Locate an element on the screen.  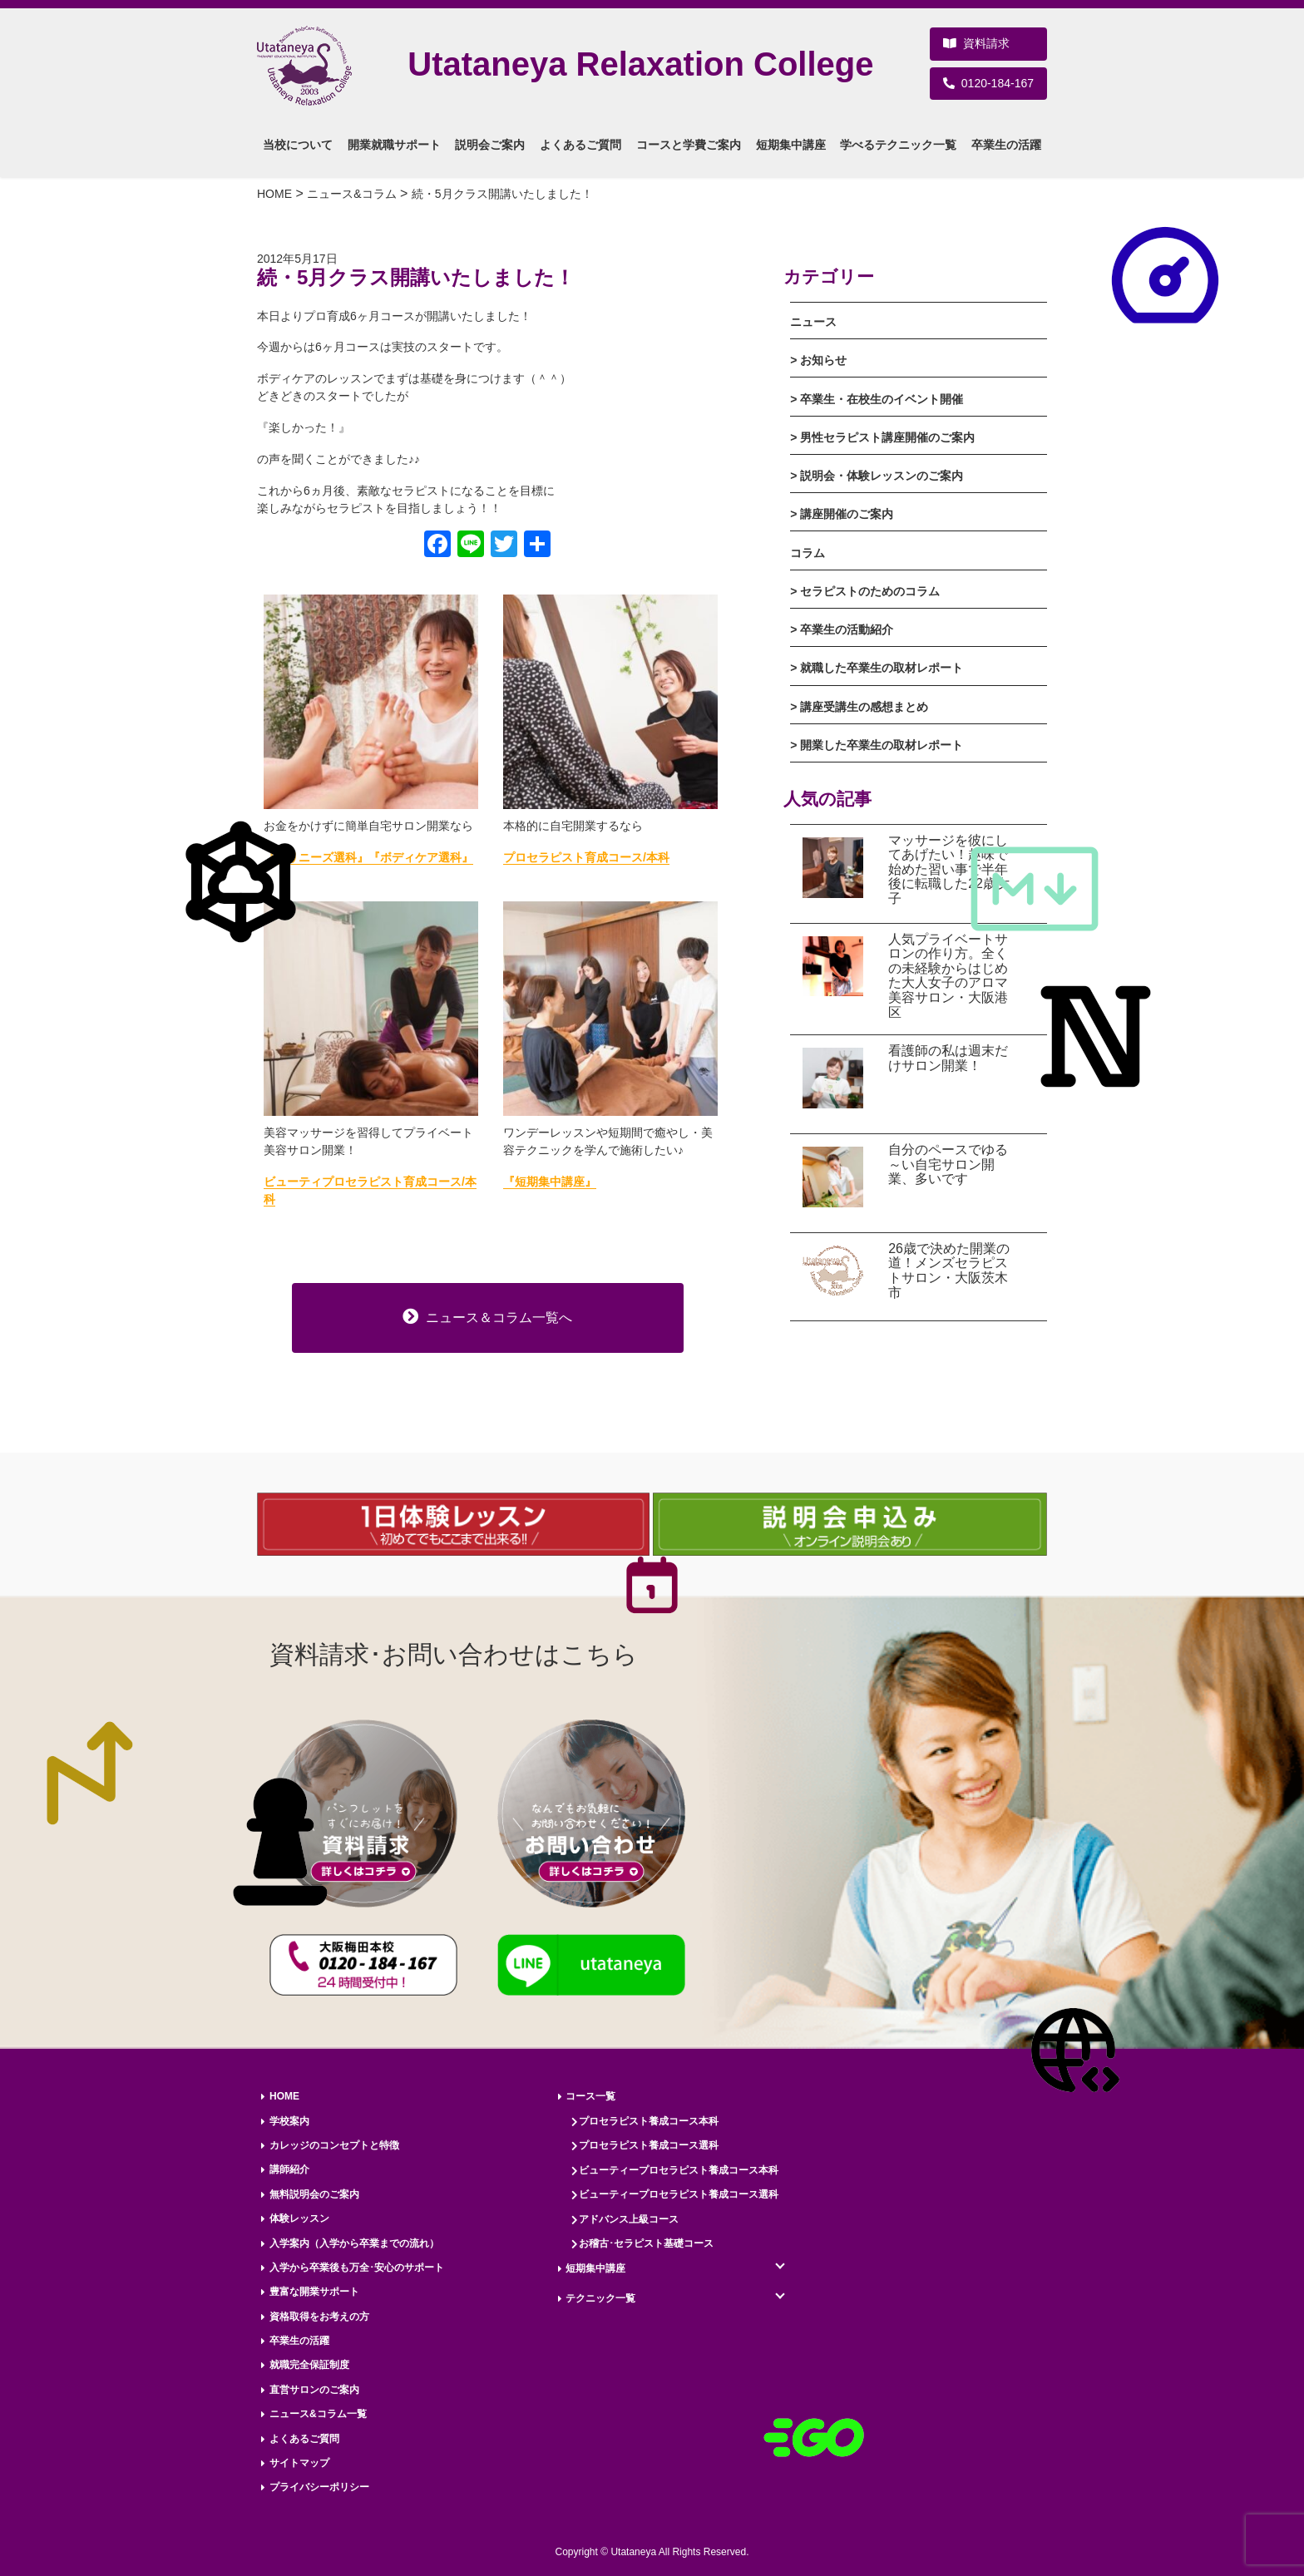
indicates an indirect or alternate route is located at coordinates (86, 1773).